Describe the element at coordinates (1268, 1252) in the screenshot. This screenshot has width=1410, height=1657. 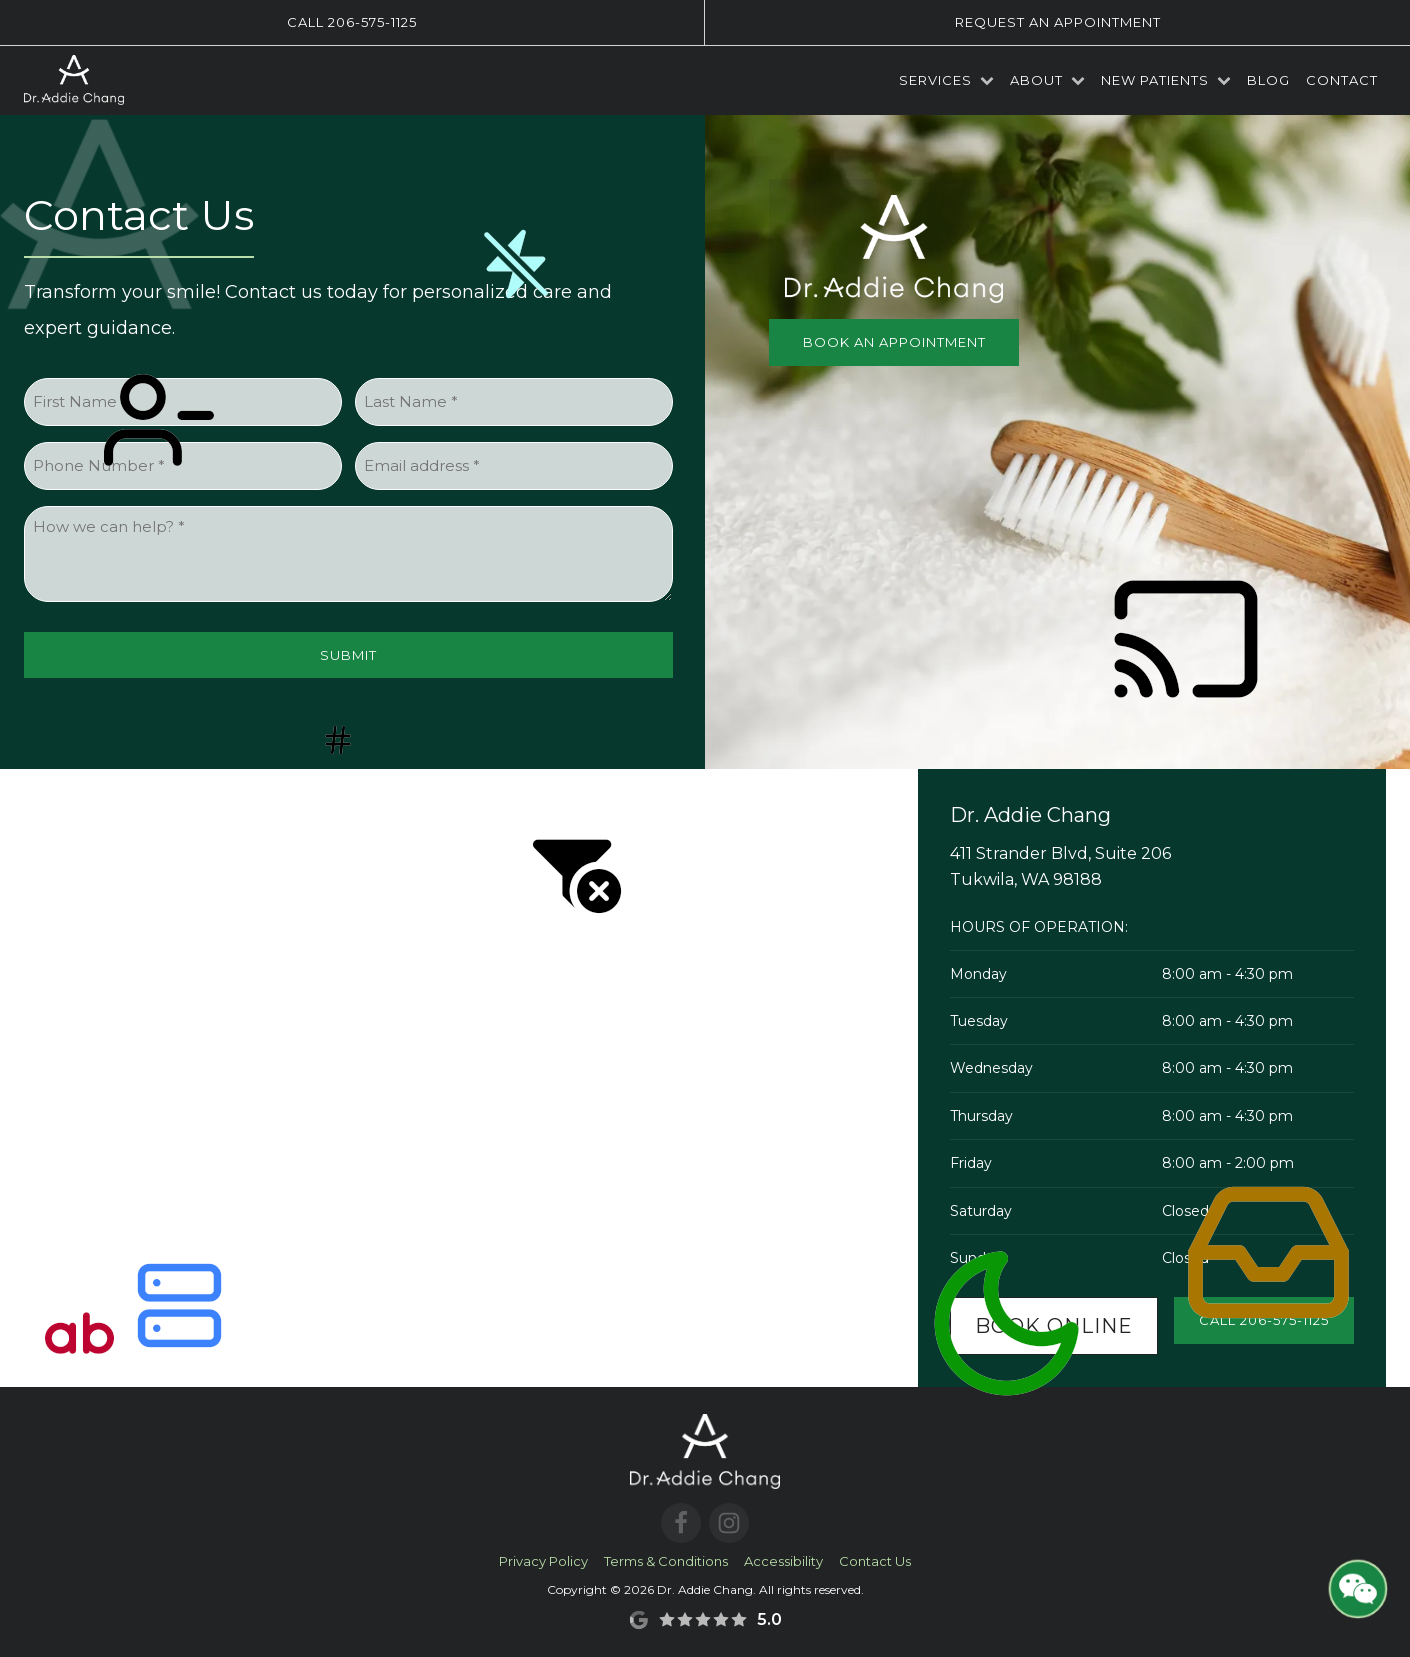
I see `view your inbox messages` at that location.